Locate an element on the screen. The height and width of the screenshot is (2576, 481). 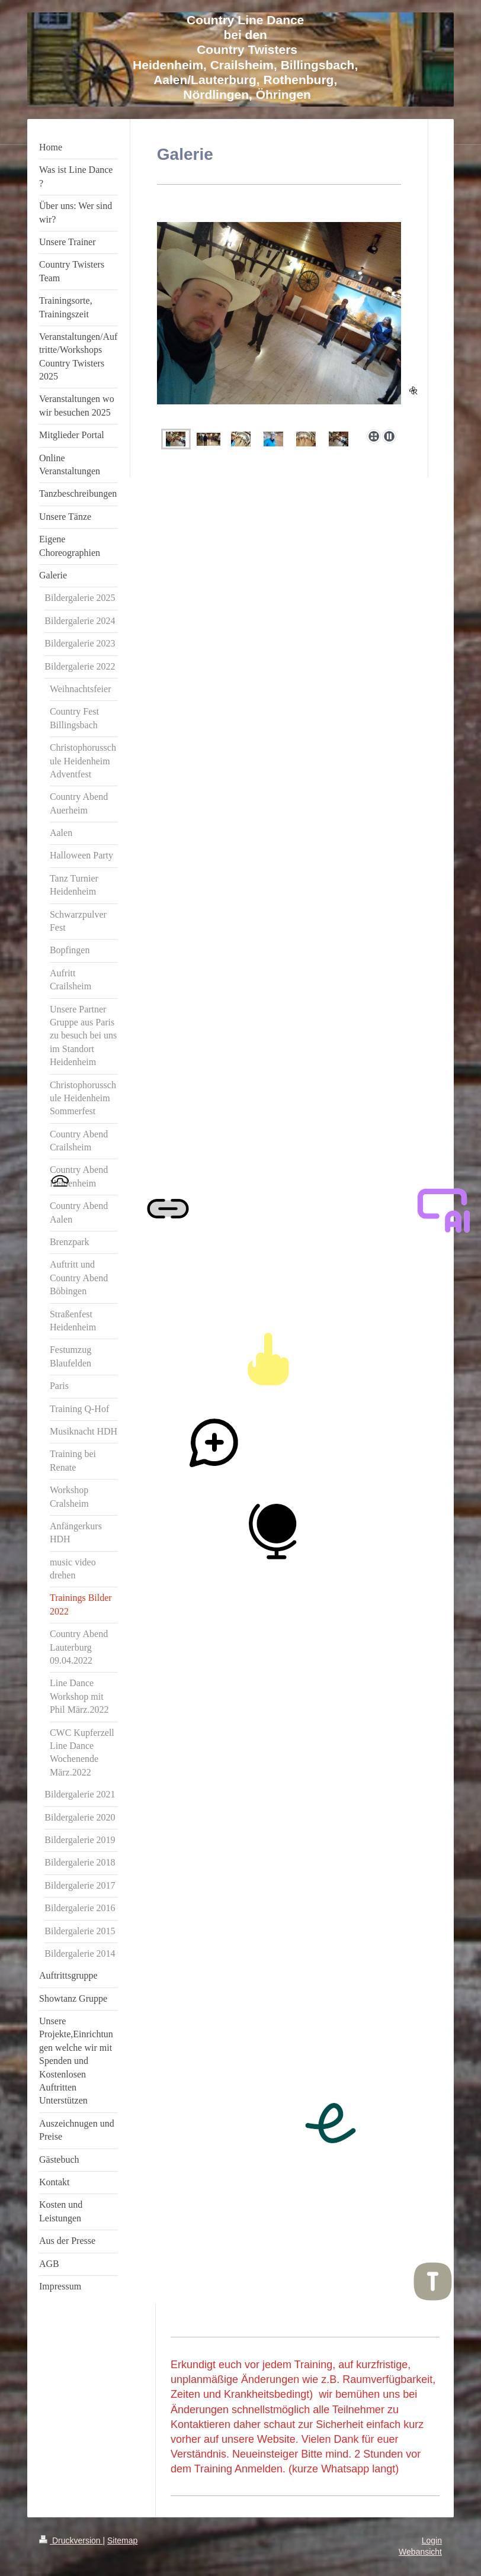
add a comment or review to a location is located at coordinates (214, 1442).